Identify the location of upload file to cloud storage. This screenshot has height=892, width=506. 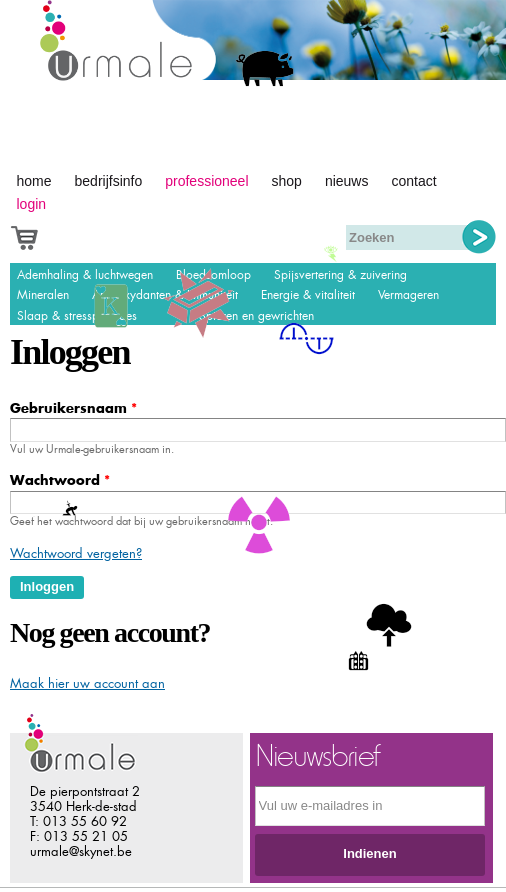
(389, 625).